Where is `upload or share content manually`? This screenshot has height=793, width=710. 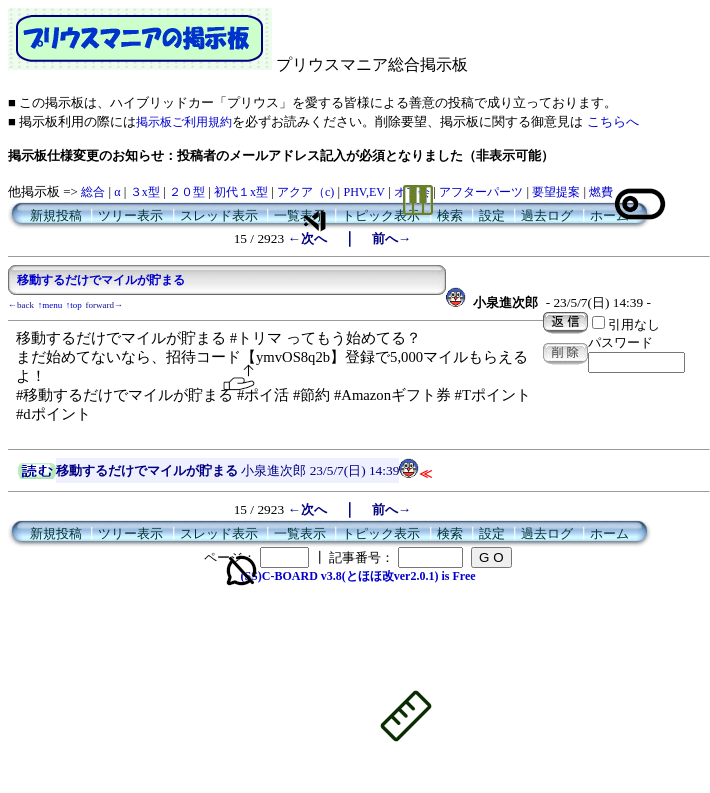 upload or share content manually is located at coordinates (240, 379).